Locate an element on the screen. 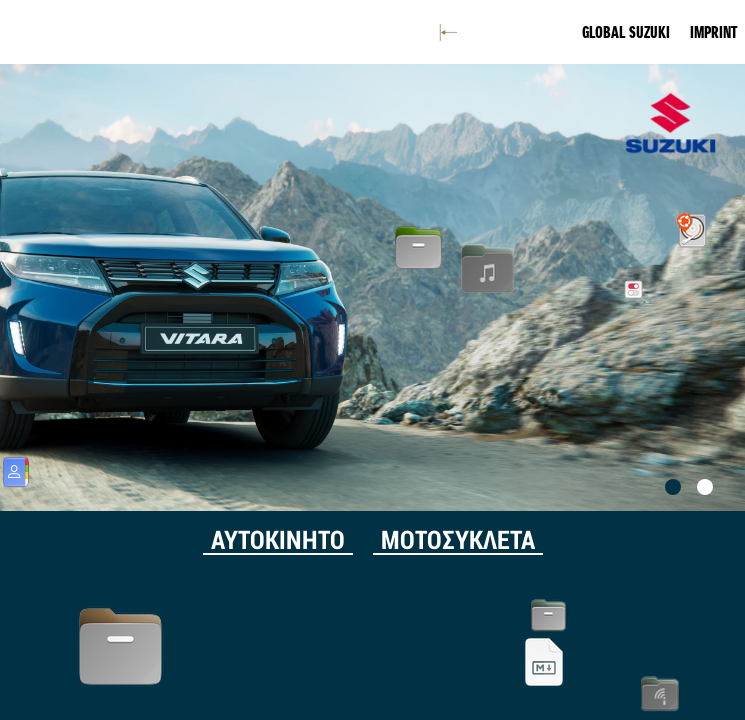 The height and width of the screenshot is (720, 745). open the file manager app is located at coordinates (120, 646).